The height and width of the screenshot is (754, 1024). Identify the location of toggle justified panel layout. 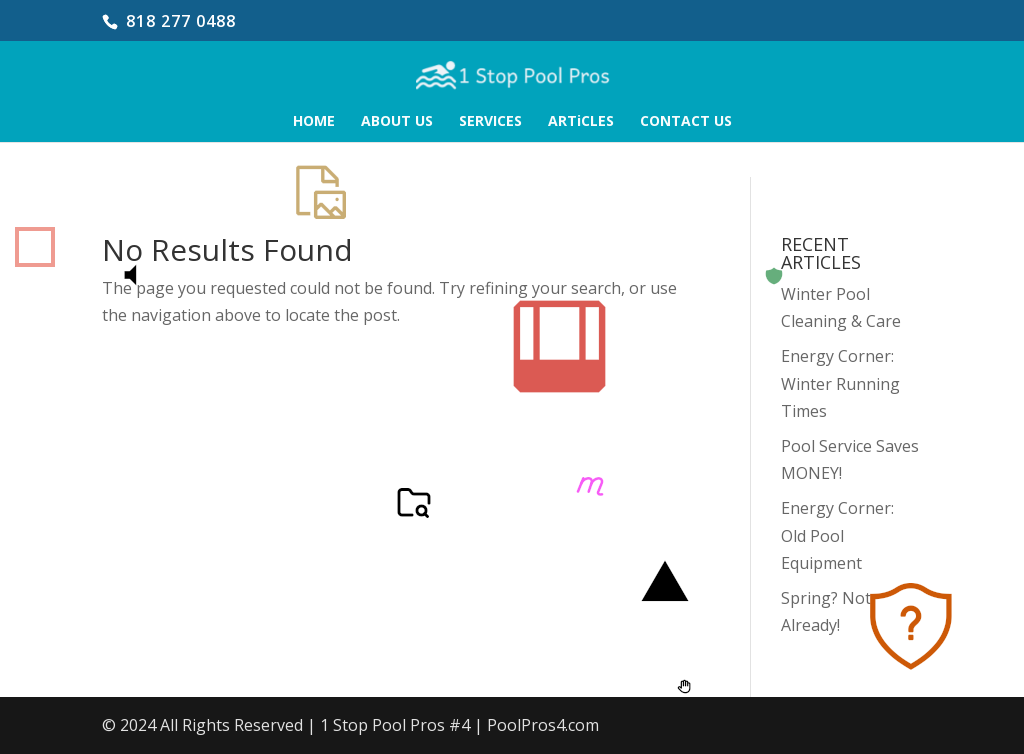
(559, 346).